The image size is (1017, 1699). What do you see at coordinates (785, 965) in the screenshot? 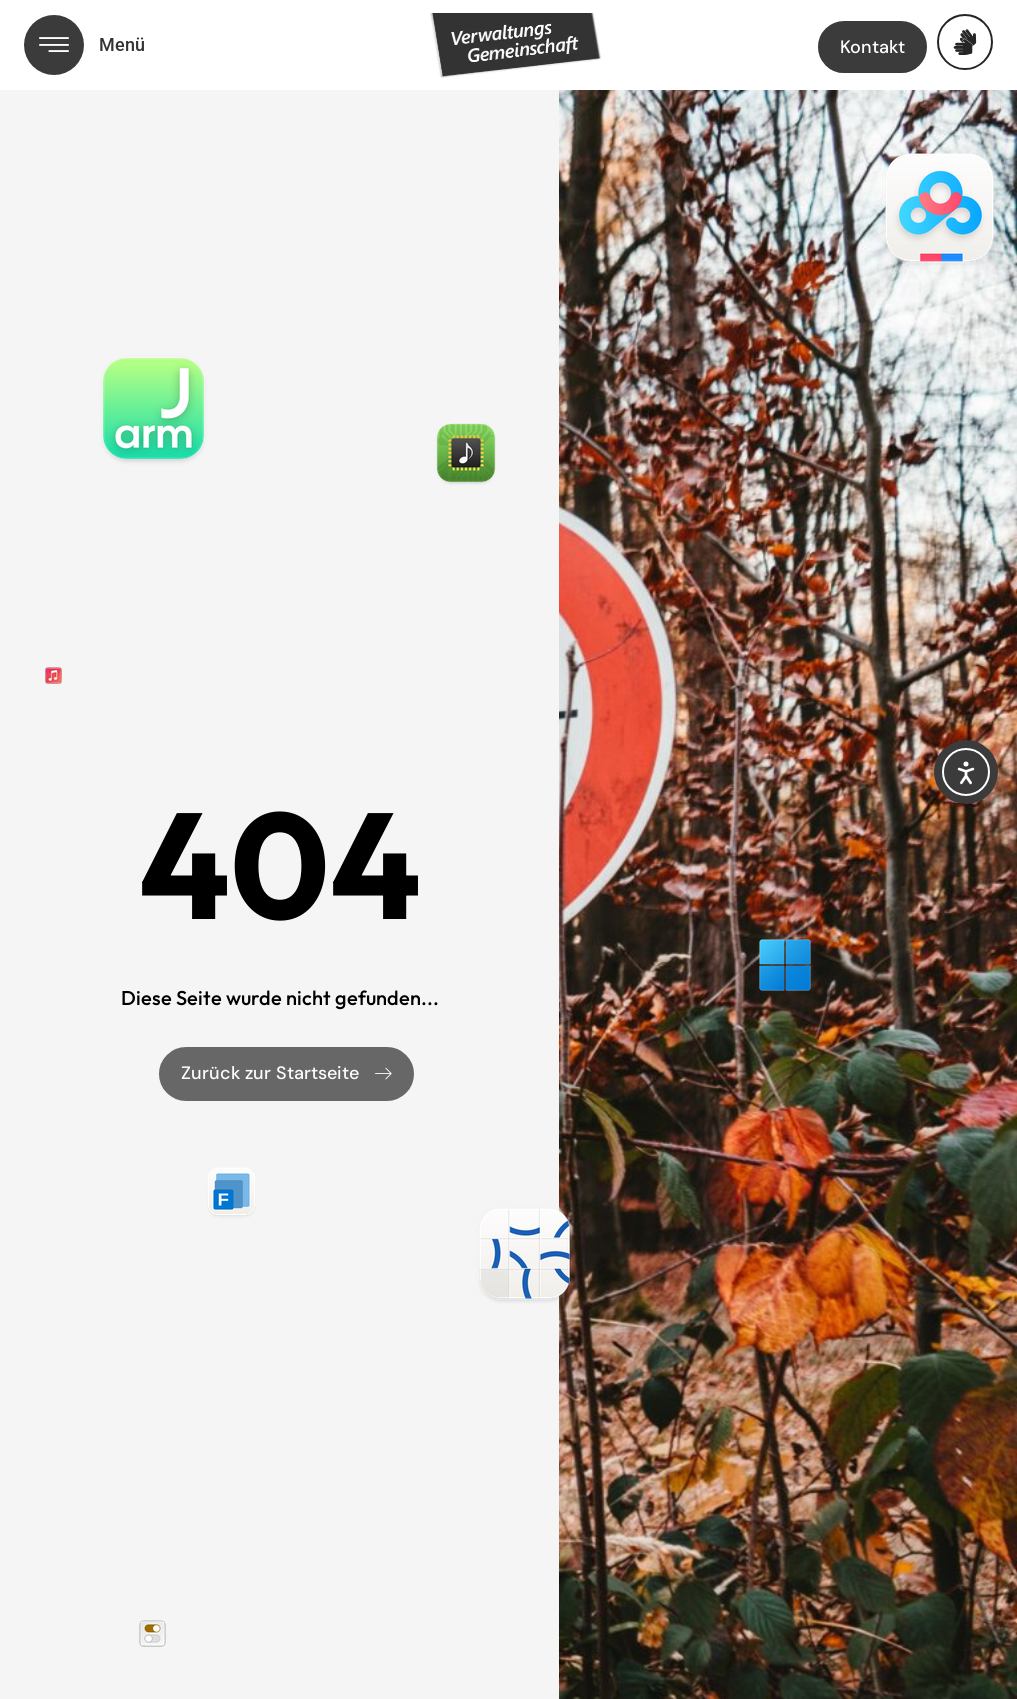
I see `open the Windows start menu` at bounding box center [785, 965].